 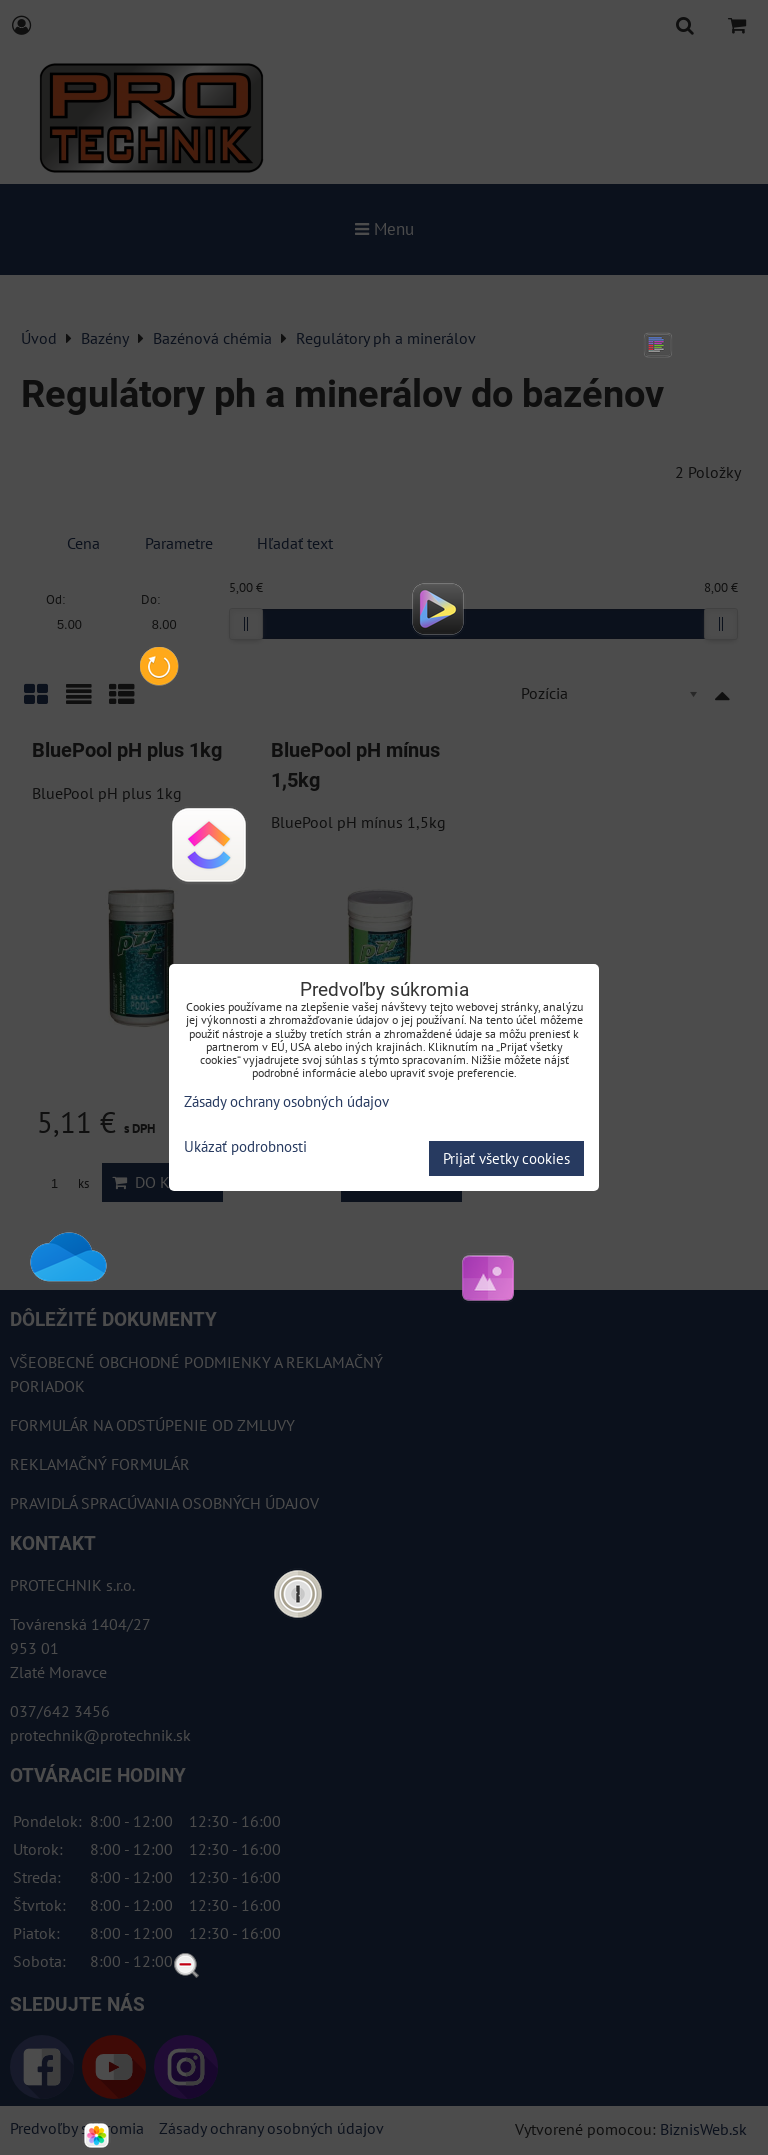 I want to click on open software development tools, so click(x=658, y=345).